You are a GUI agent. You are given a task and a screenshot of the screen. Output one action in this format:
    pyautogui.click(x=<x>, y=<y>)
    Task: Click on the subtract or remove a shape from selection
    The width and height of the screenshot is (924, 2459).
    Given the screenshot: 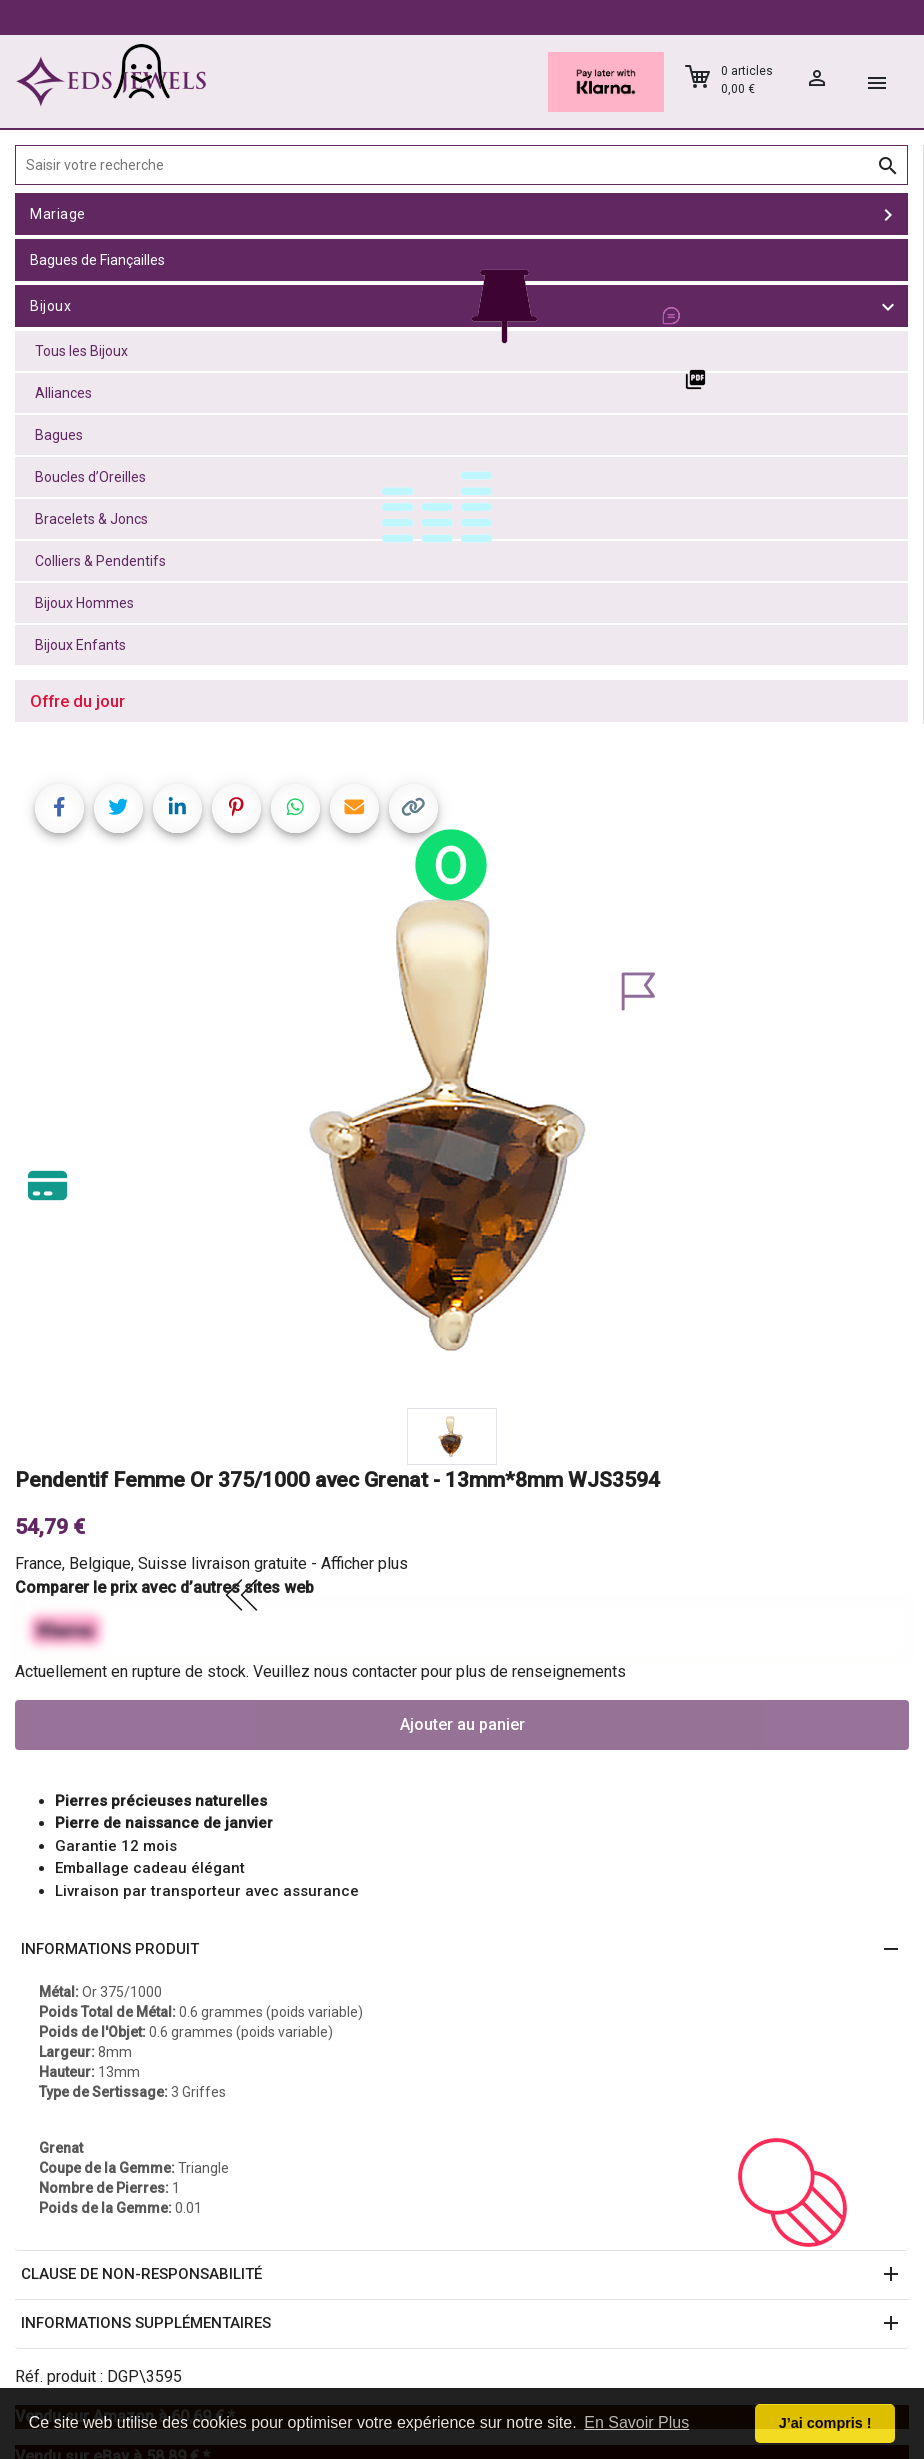 What is the action you would take?
    pyautogui.click(x=792, y=2192)
    